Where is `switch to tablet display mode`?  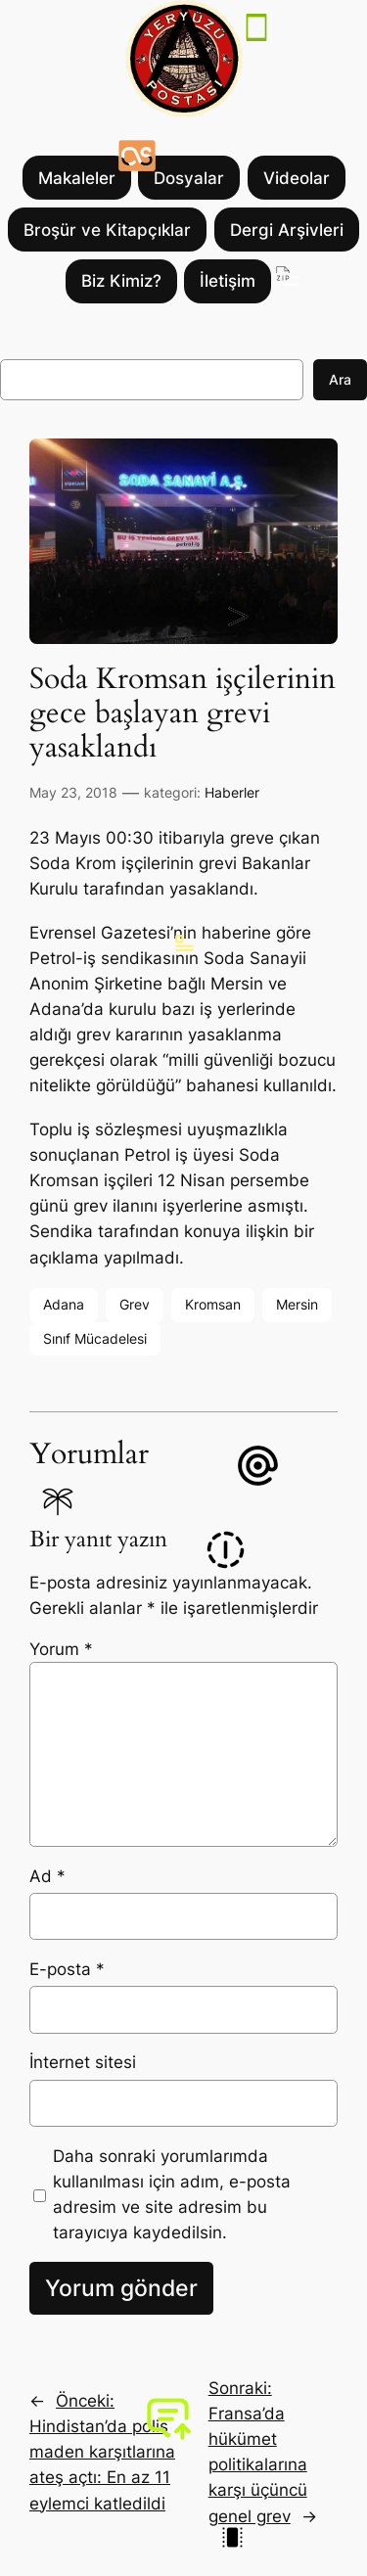
switch to tablet display mode is located at coordinates (256, 27).